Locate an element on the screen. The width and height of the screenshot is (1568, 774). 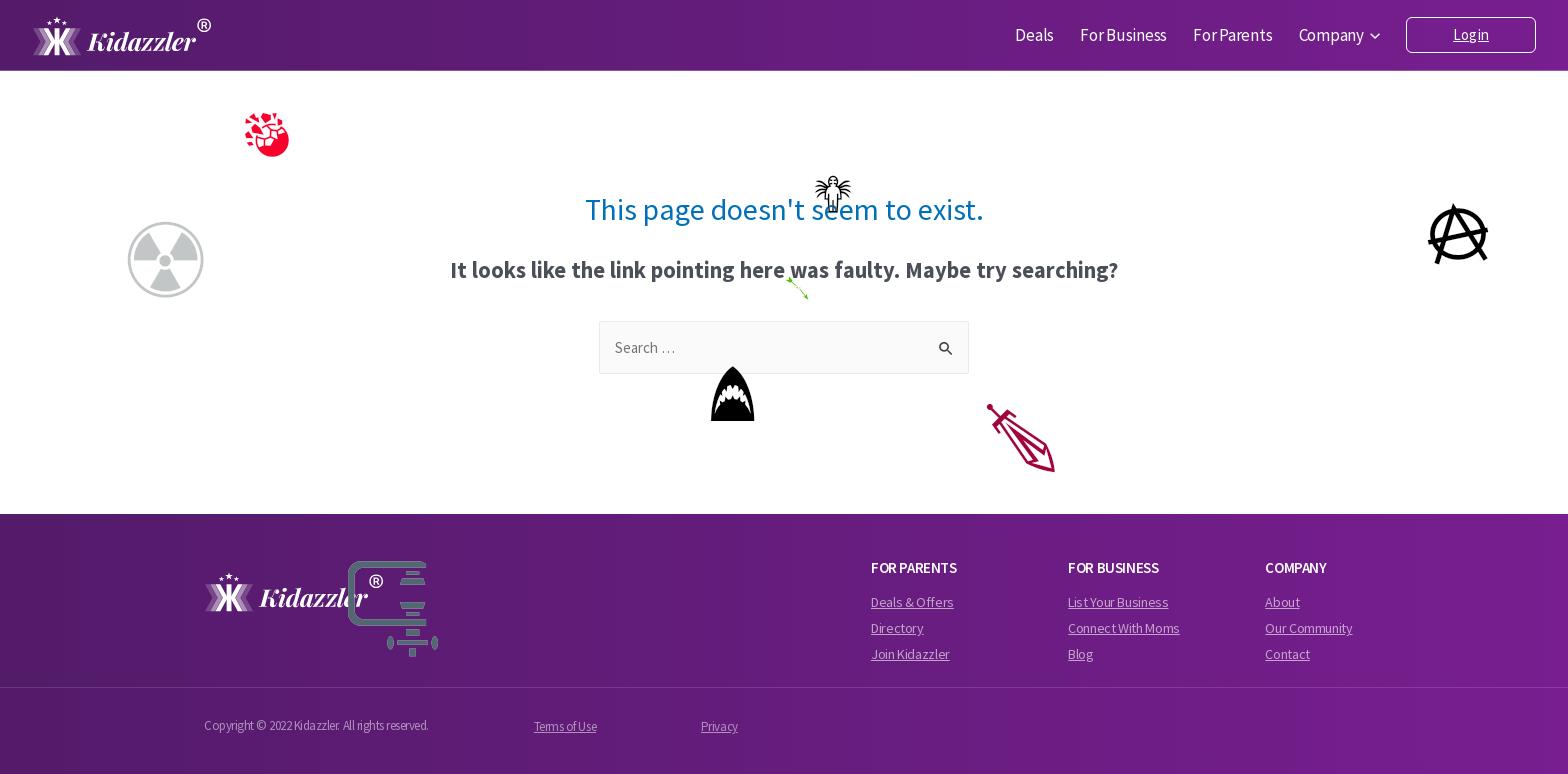
attack or strike action in combat is located at coordinates (1021, 438).